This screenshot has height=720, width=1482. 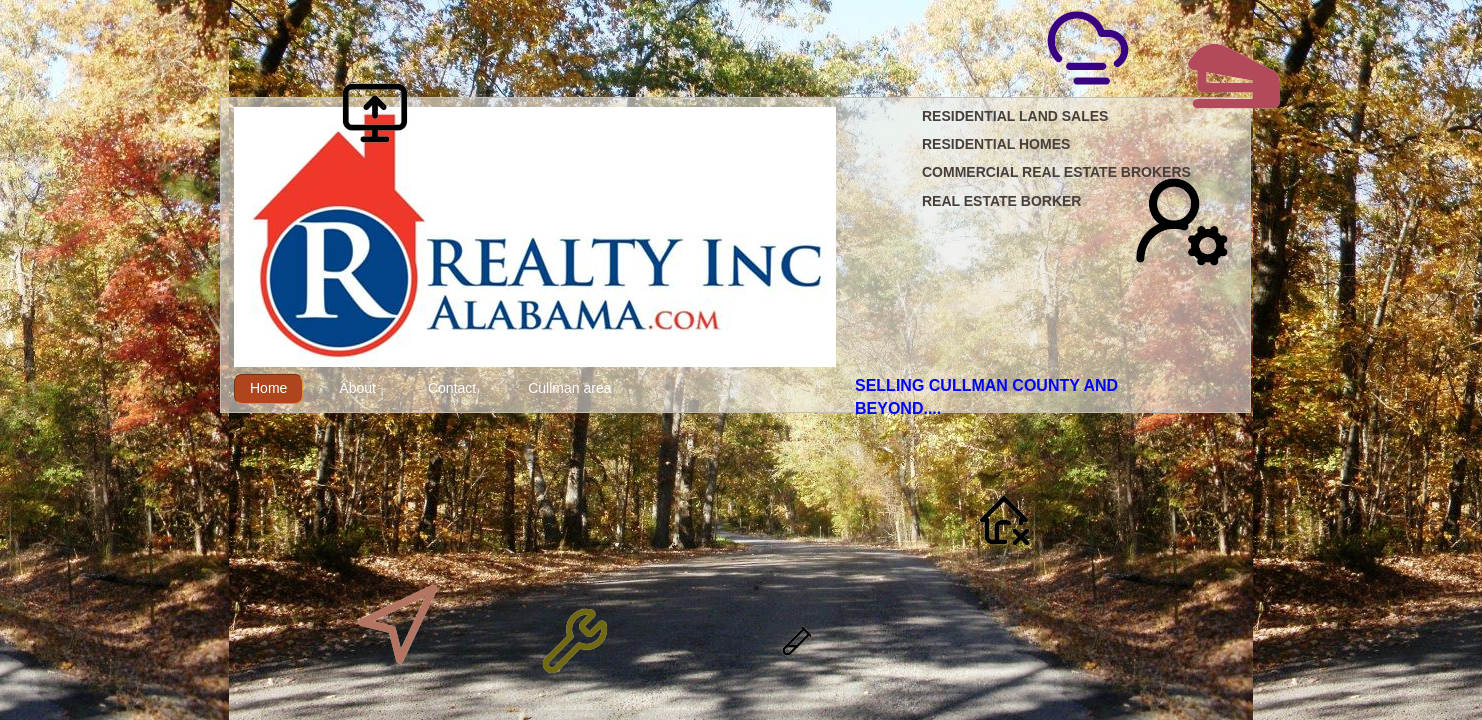 What do you see at coordinates (396, 626) in the screenshot?
I see `navigate to current location` at bounding box center [396, 626].